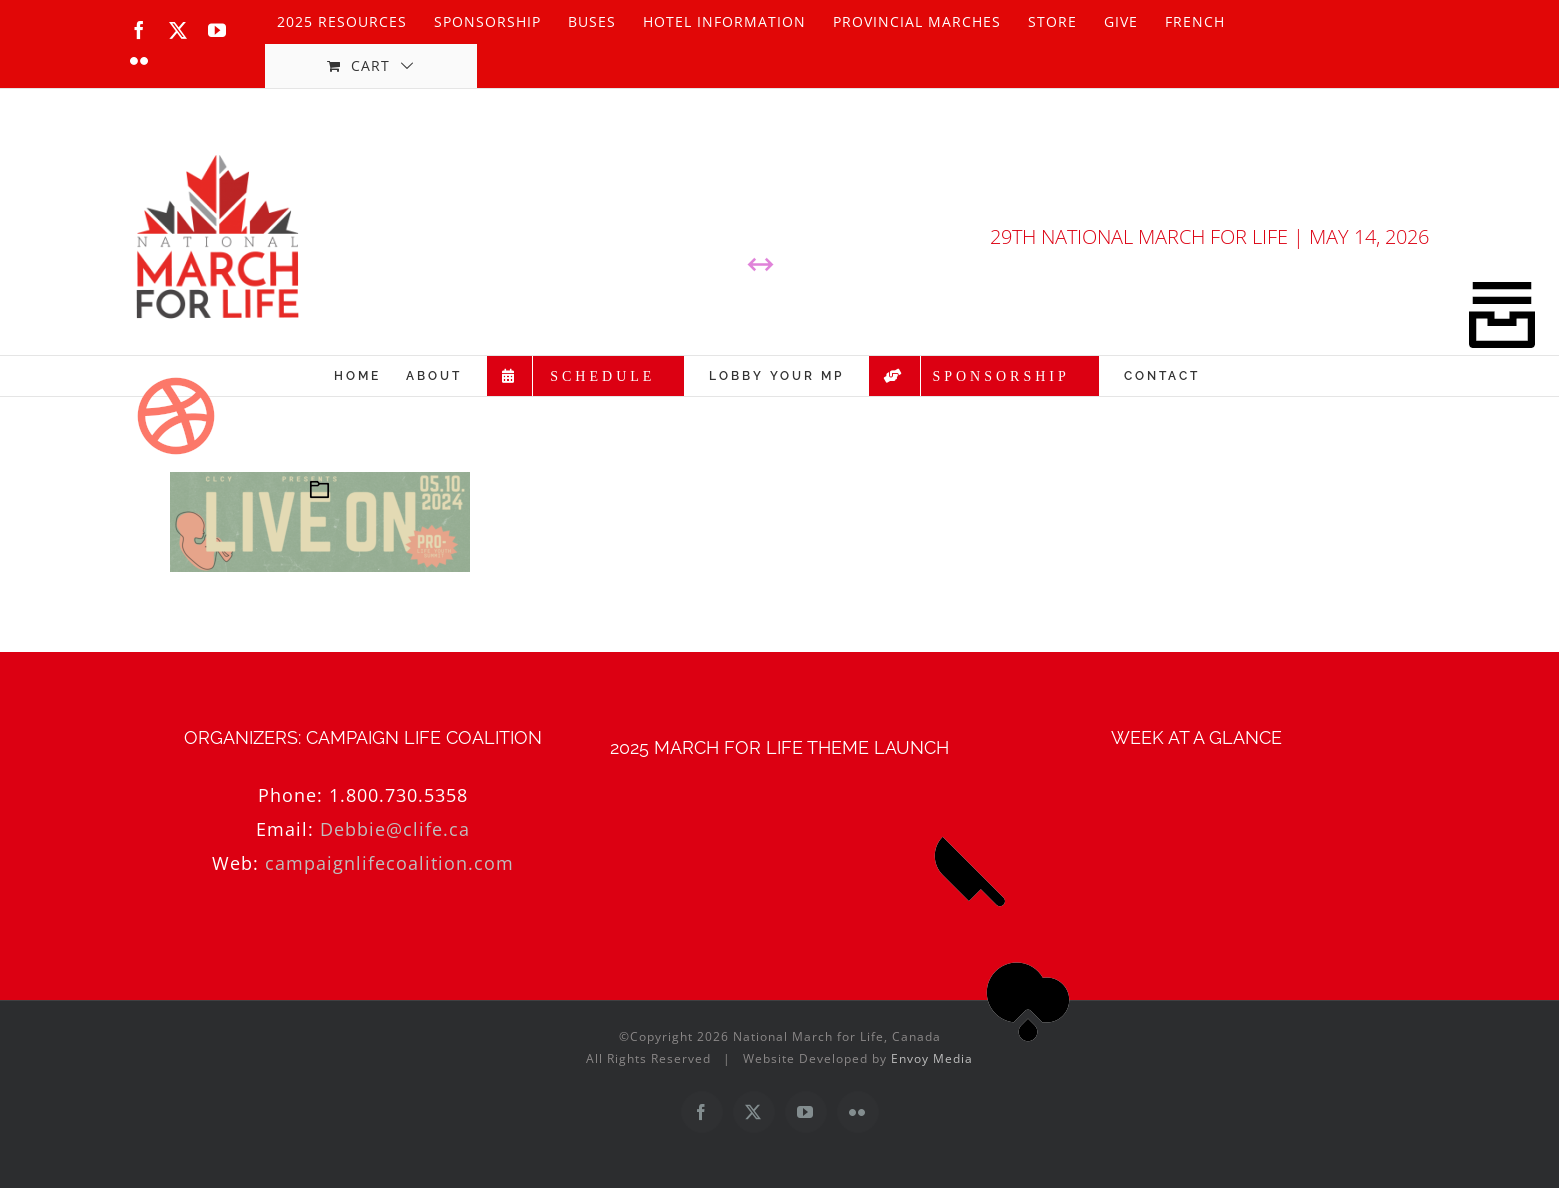 This screenshot has height=1188, width=1559. What do you see at coordinates (760, 264) in the screenshot?
I see `expand content horizontally` at bounding box center [760, 264].